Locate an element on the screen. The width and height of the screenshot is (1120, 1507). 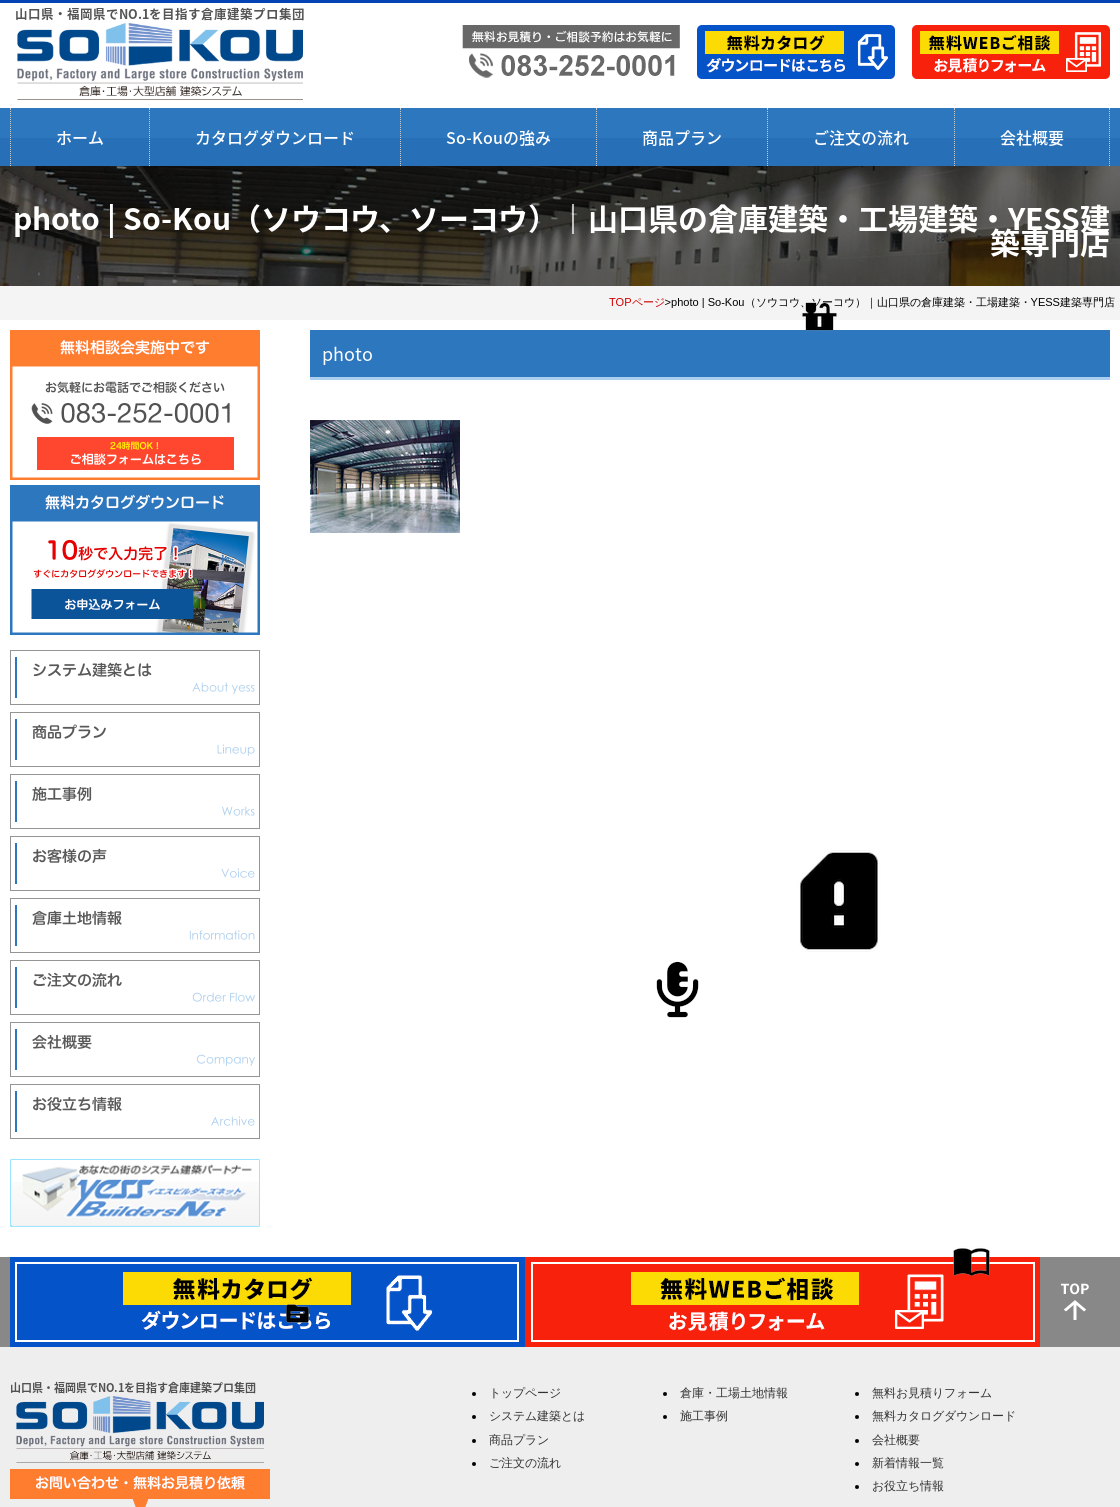
access source files or documents is located at coordinates (297, 1313).